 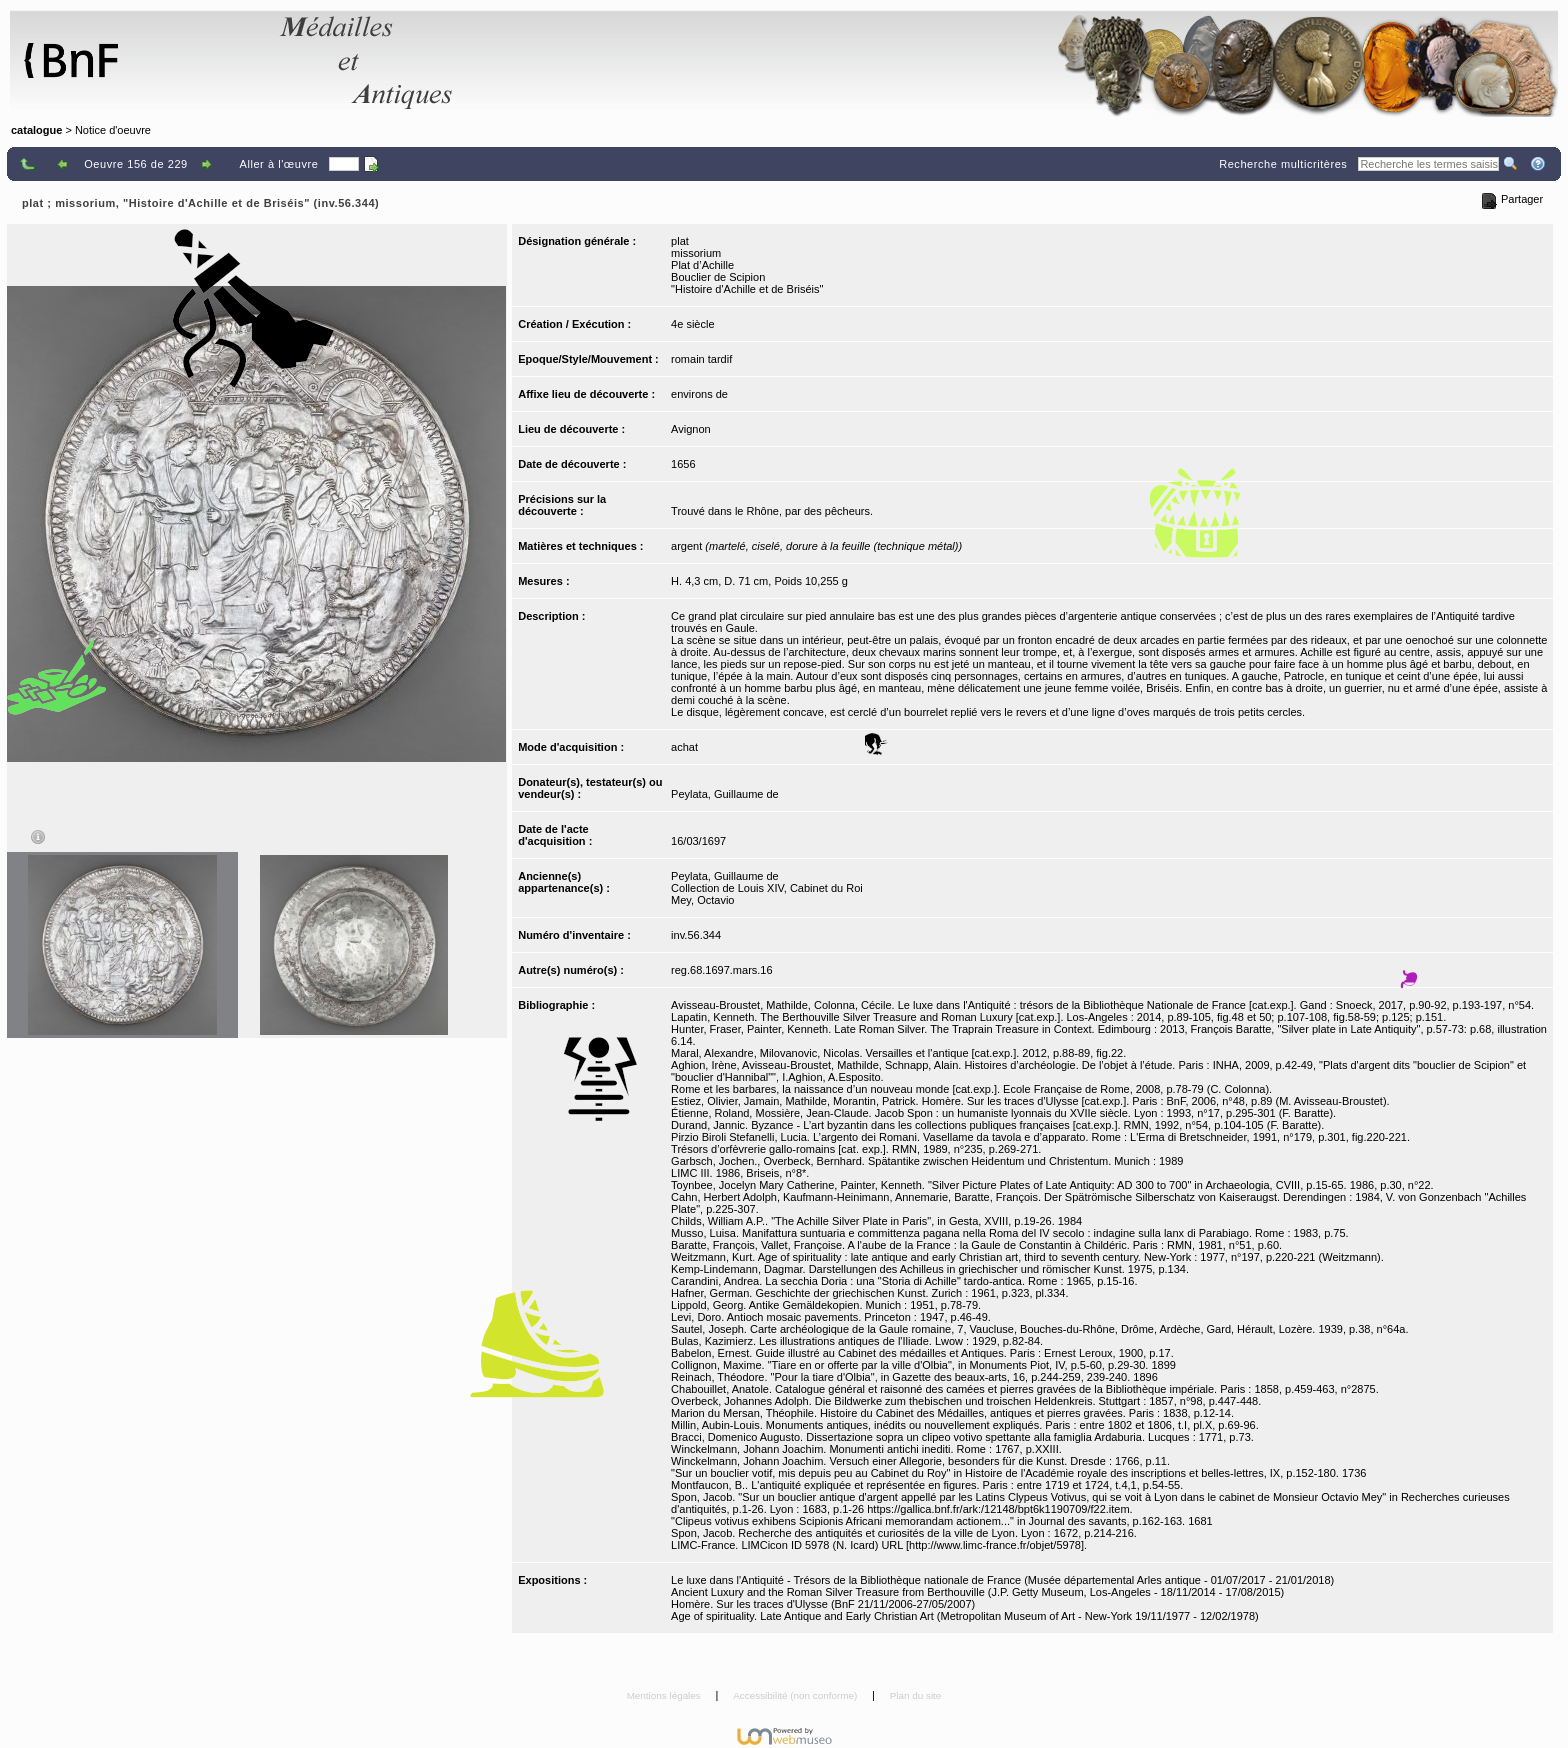 What do you see at coordinates (253, 308) in the screenshot?
I see `indicates a broken or degraded weapon in inventory` at bounding box center [253, 308].